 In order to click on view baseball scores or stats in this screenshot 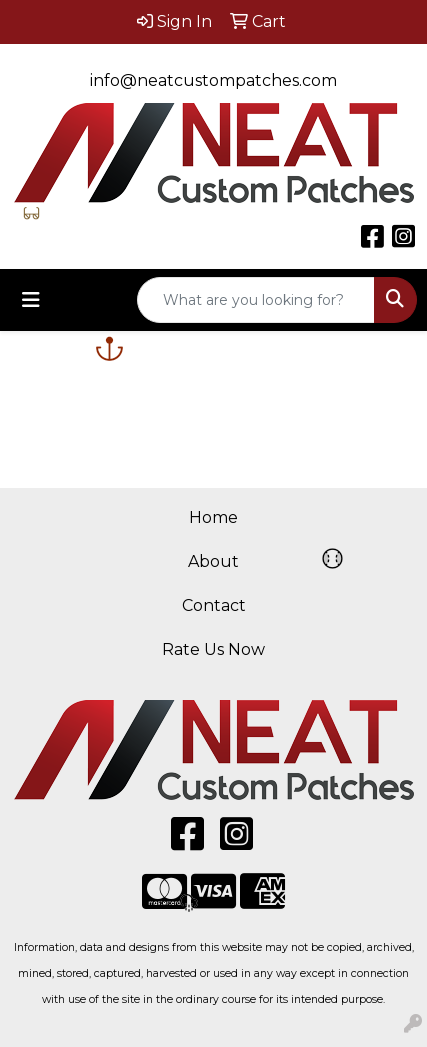, I will do `click(332, 558)`.